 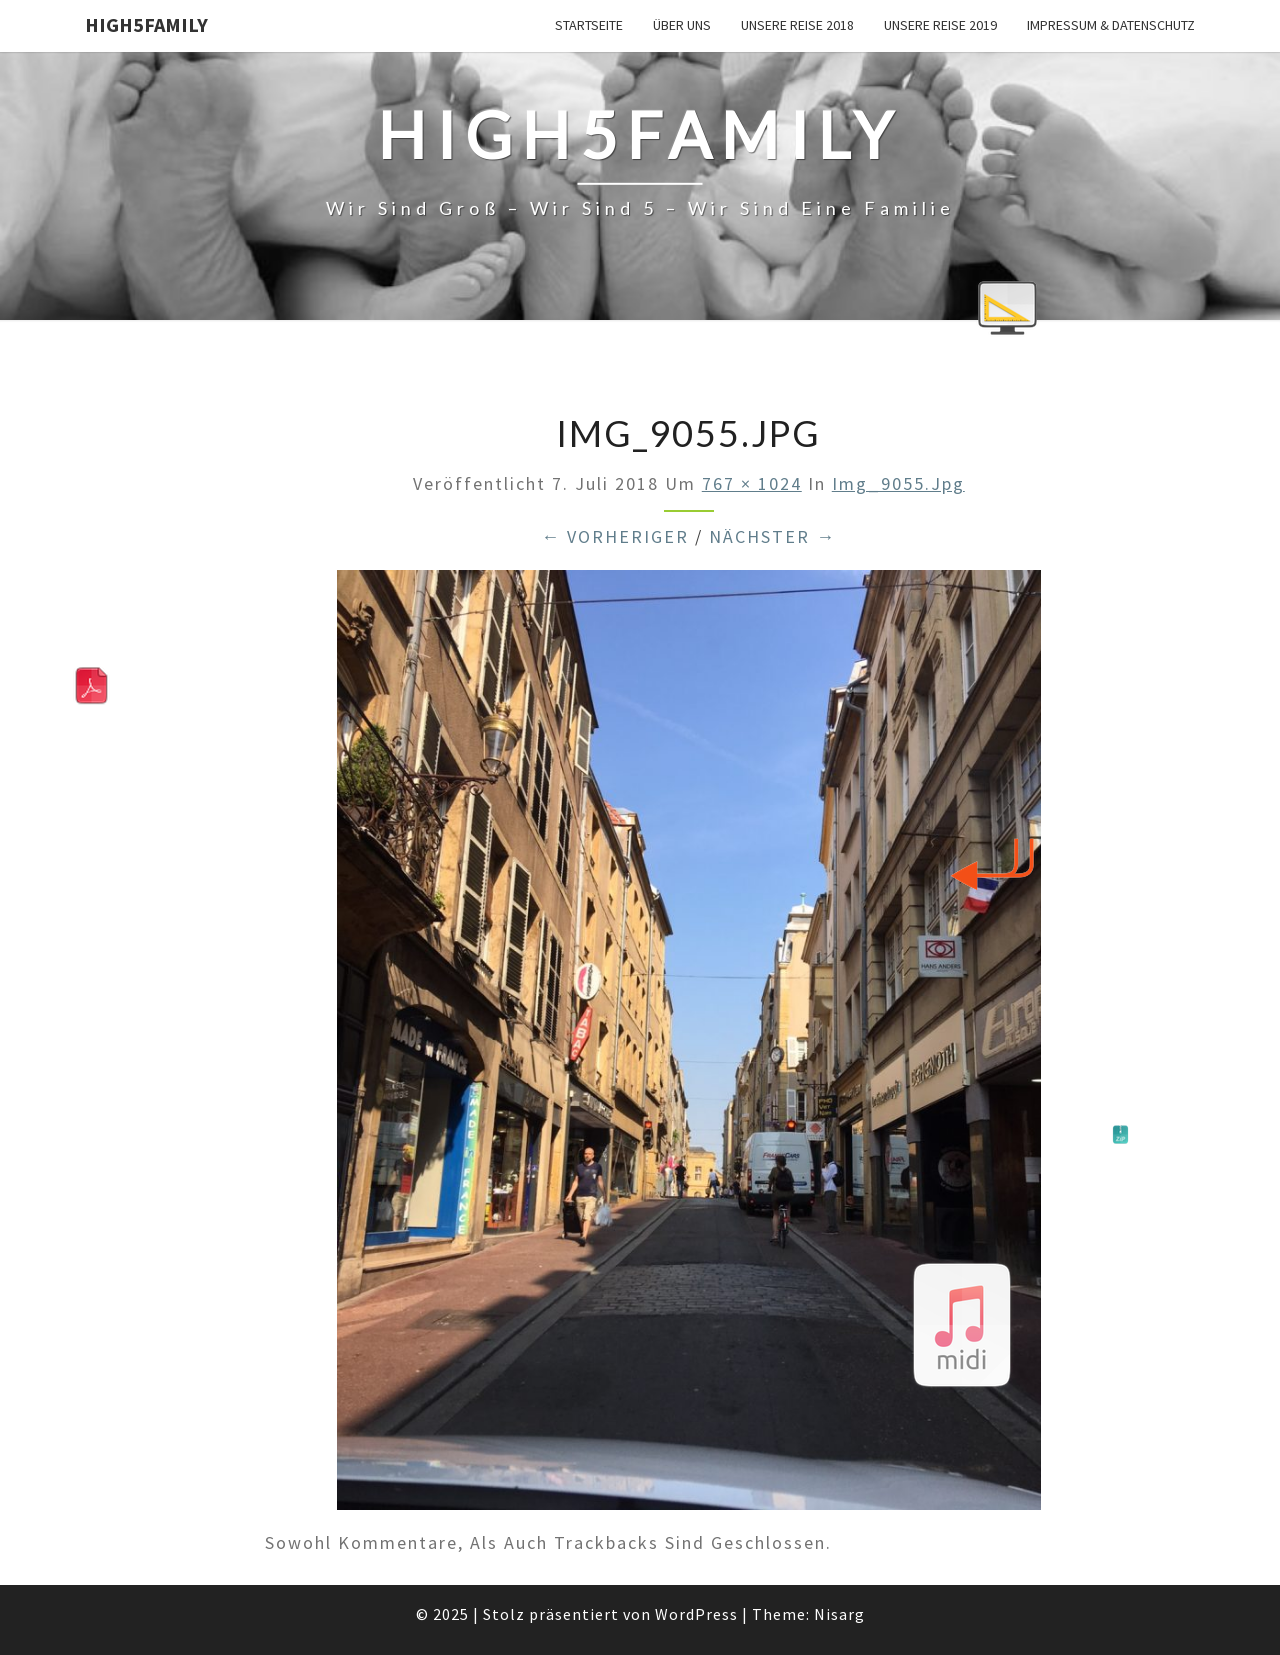 What do you see at coordinates (991, 864) in the screenshot?
I see `reply to all recipients of an email` at bounding box center [991, 864].